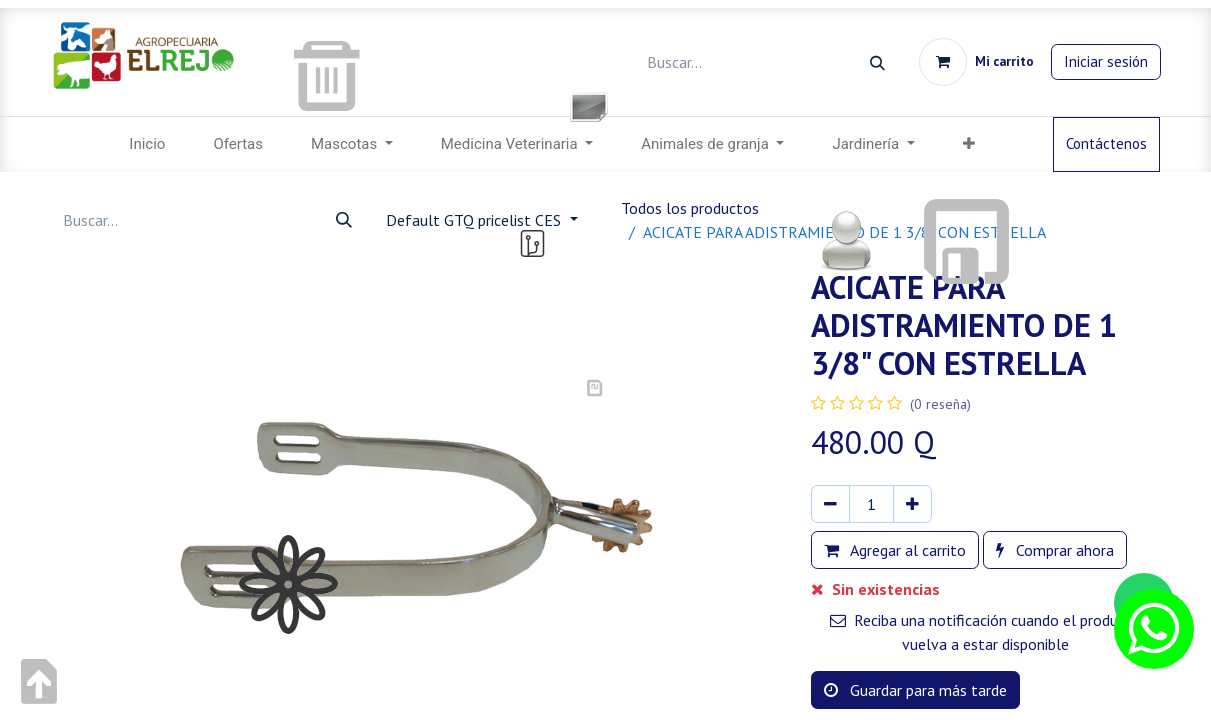  I want to click on save current file or document, so click(966, 241).